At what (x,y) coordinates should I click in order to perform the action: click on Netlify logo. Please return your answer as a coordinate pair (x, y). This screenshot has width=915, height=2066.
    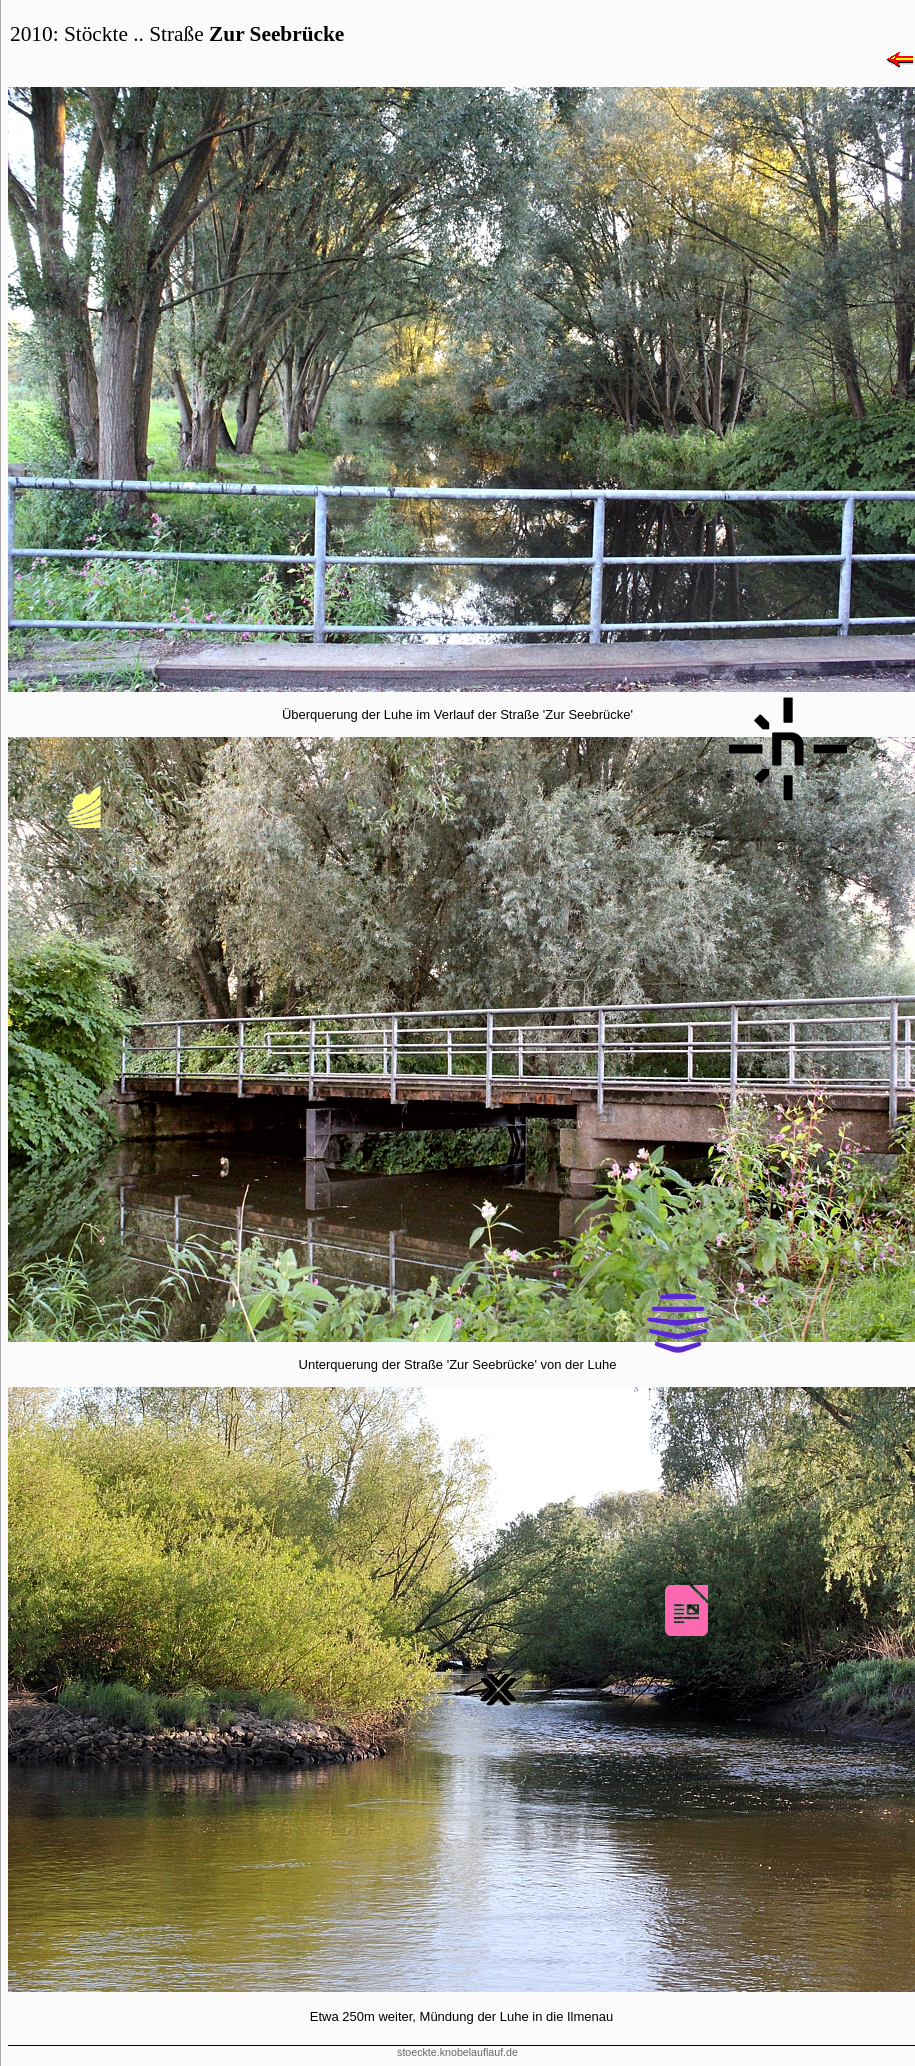
    Looking at the image, I should click on (788, 749).